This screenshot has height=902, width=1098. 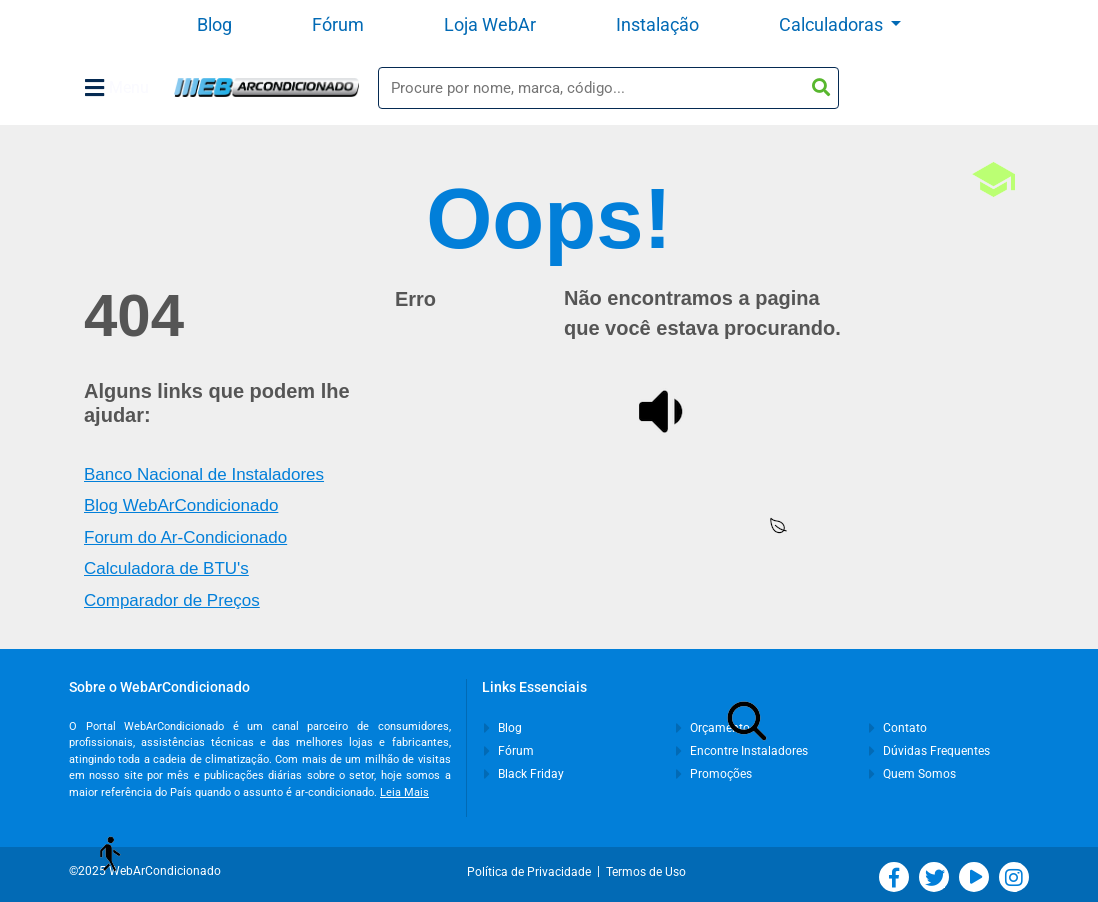 I want to click on decrease audio volume, so click(x=661, y=411).